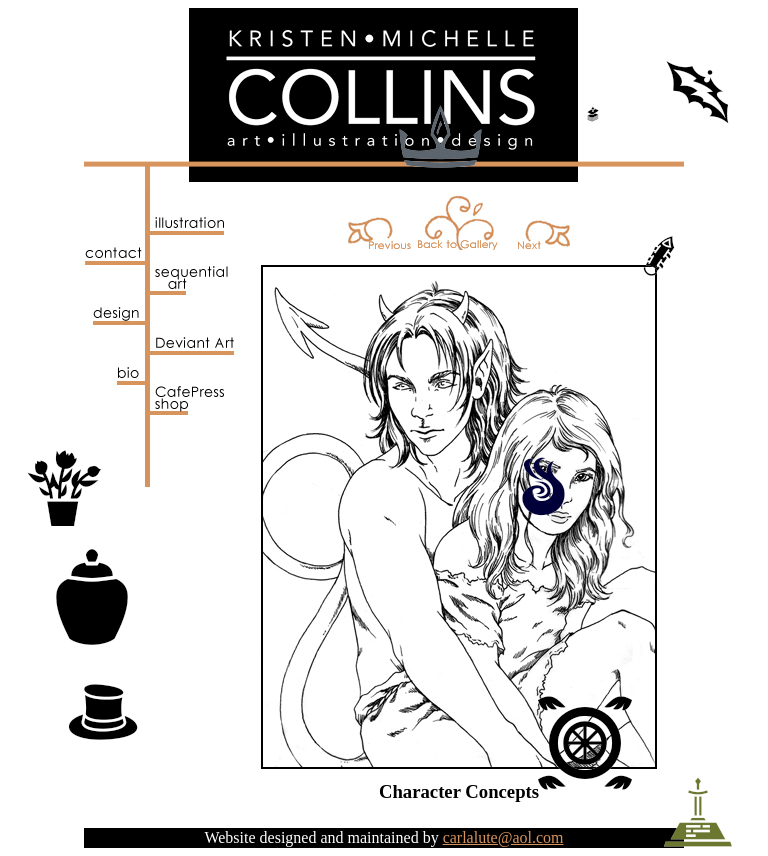 The width and height of the screenshot is (768, 856). I want to click on tarot card: the wheel of fortune, so click(585, 743).